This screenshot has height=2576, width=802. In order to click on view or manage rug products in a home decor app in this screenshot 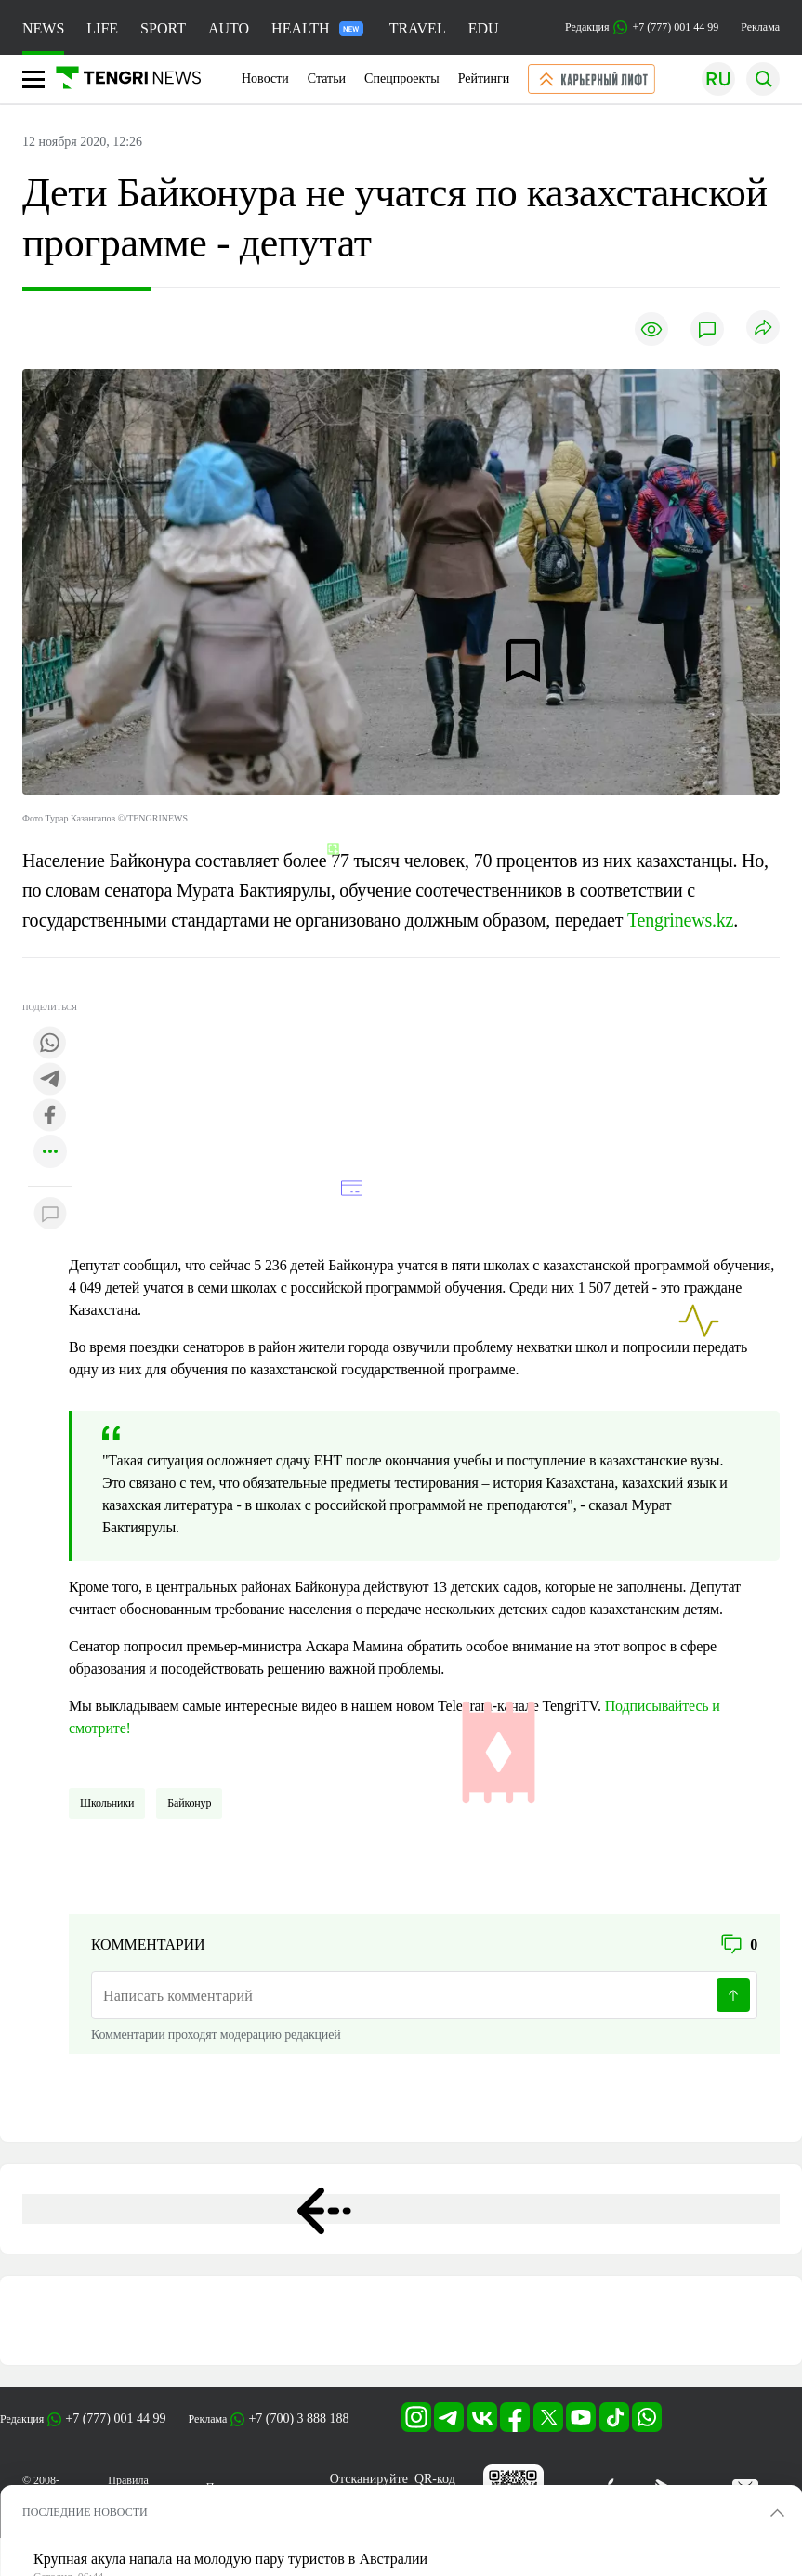, I will do `click(498, 1752)`.